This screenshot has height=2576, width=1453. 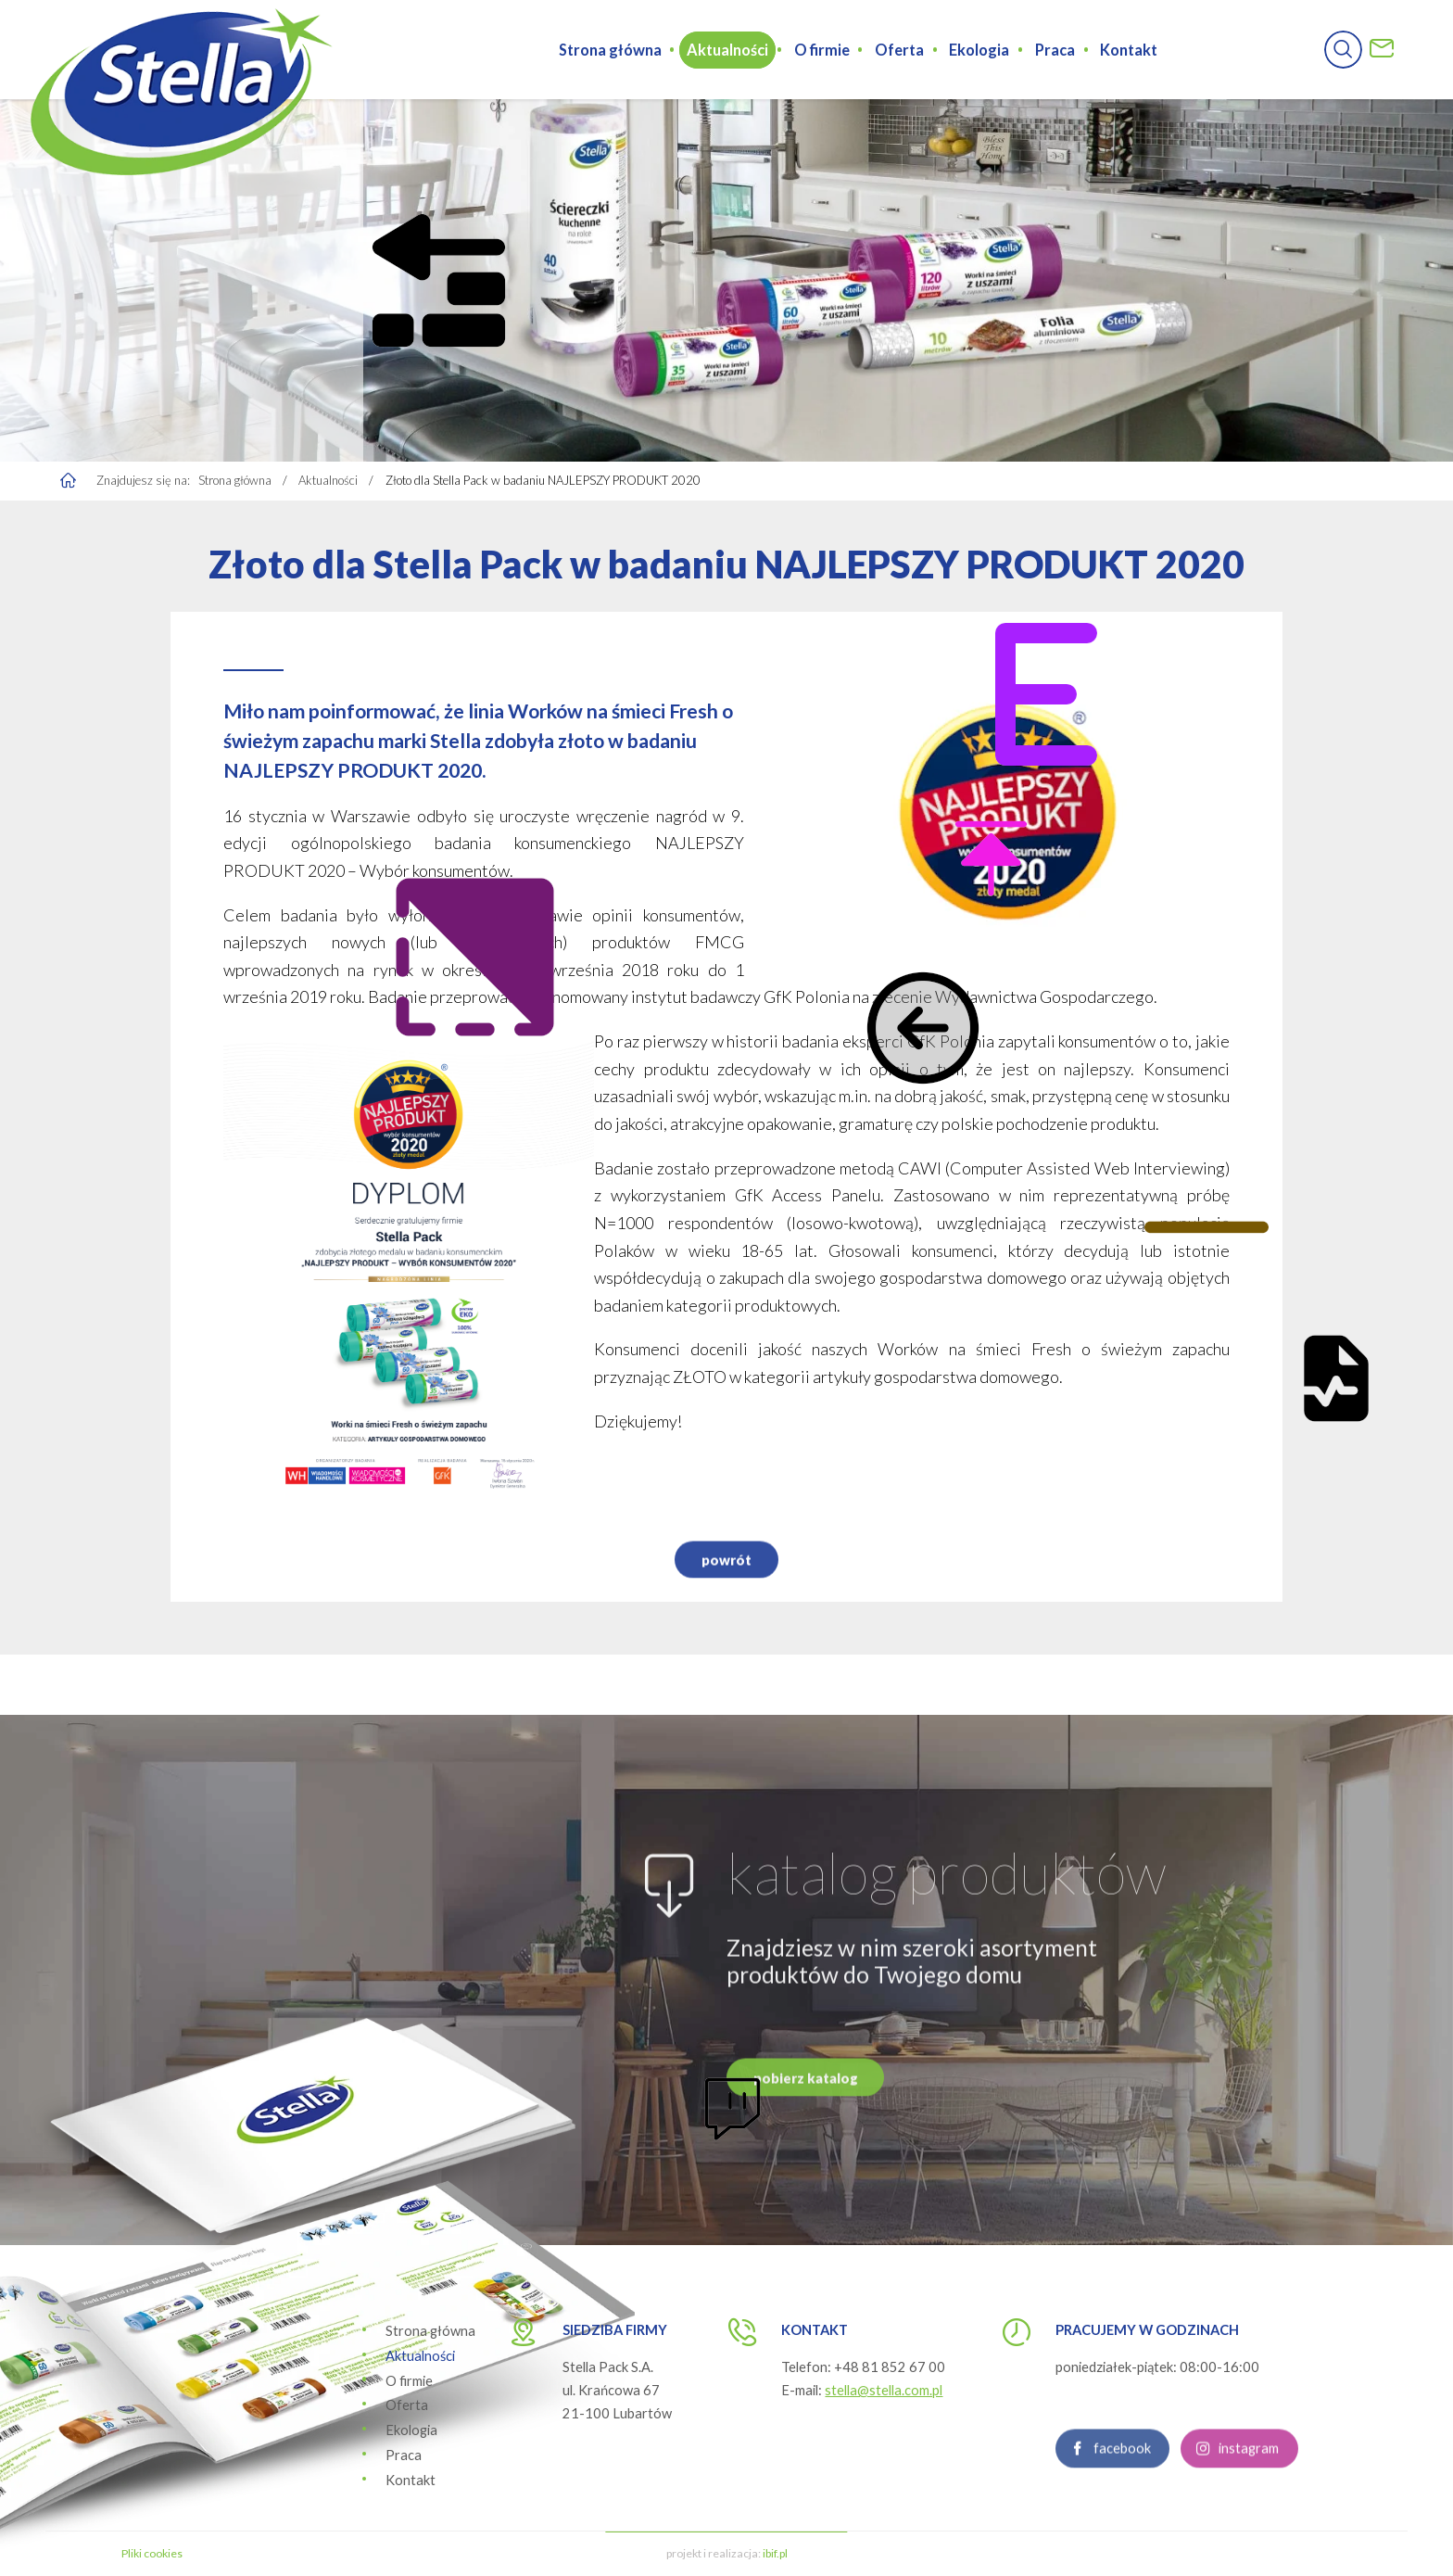 I want to click on open the Twitch app, so click(x=732, y=2105).